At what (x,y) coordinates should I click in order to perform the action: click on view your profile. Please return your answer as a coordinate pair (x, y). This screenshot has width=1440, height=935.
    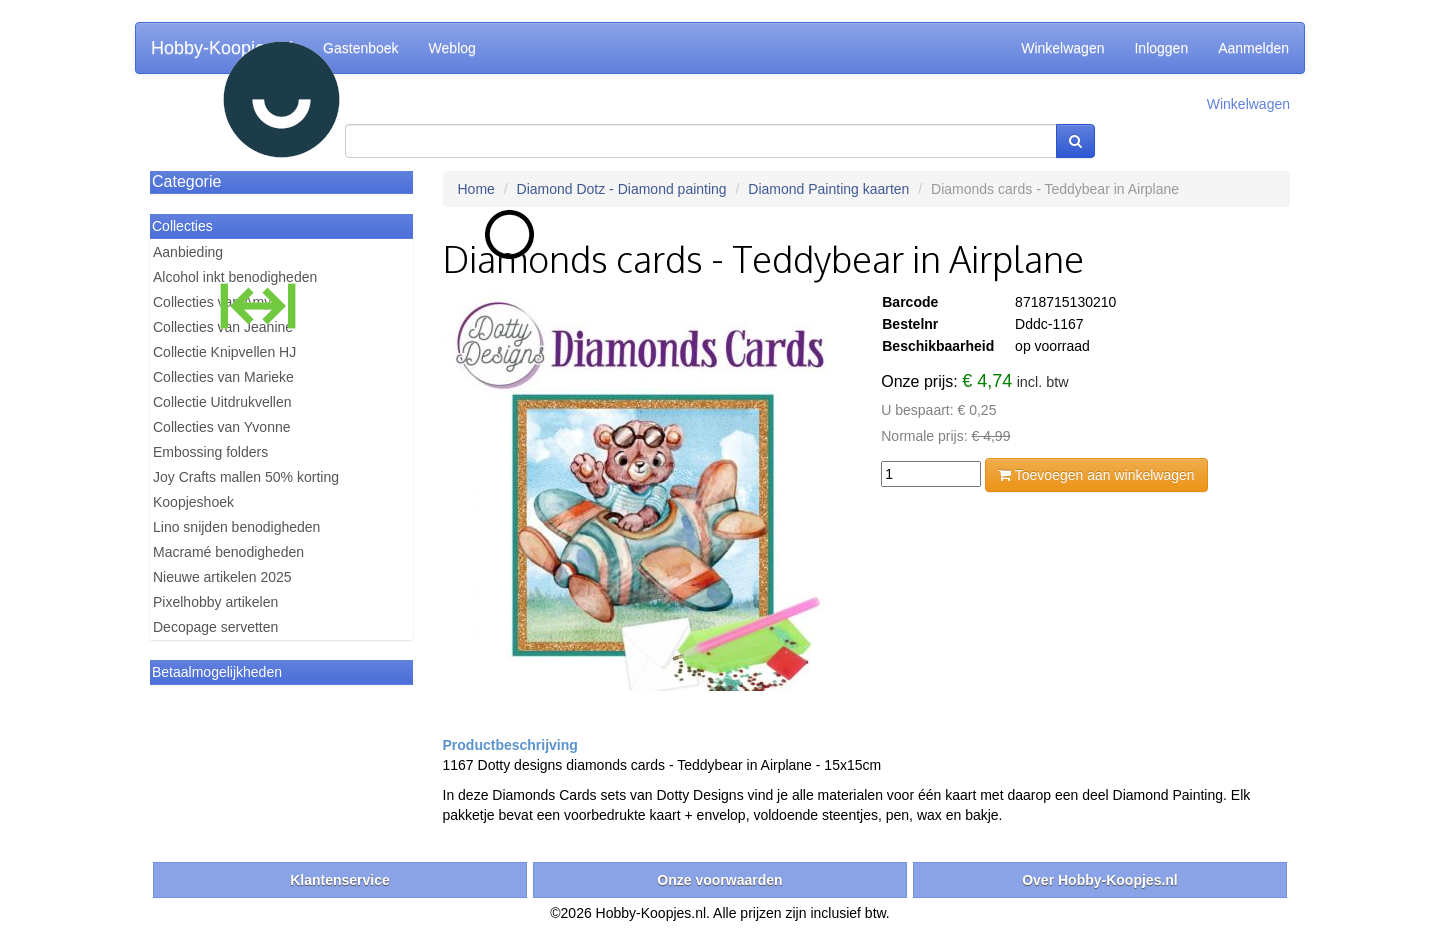
    Looking at the image, I should click on (281, 99).